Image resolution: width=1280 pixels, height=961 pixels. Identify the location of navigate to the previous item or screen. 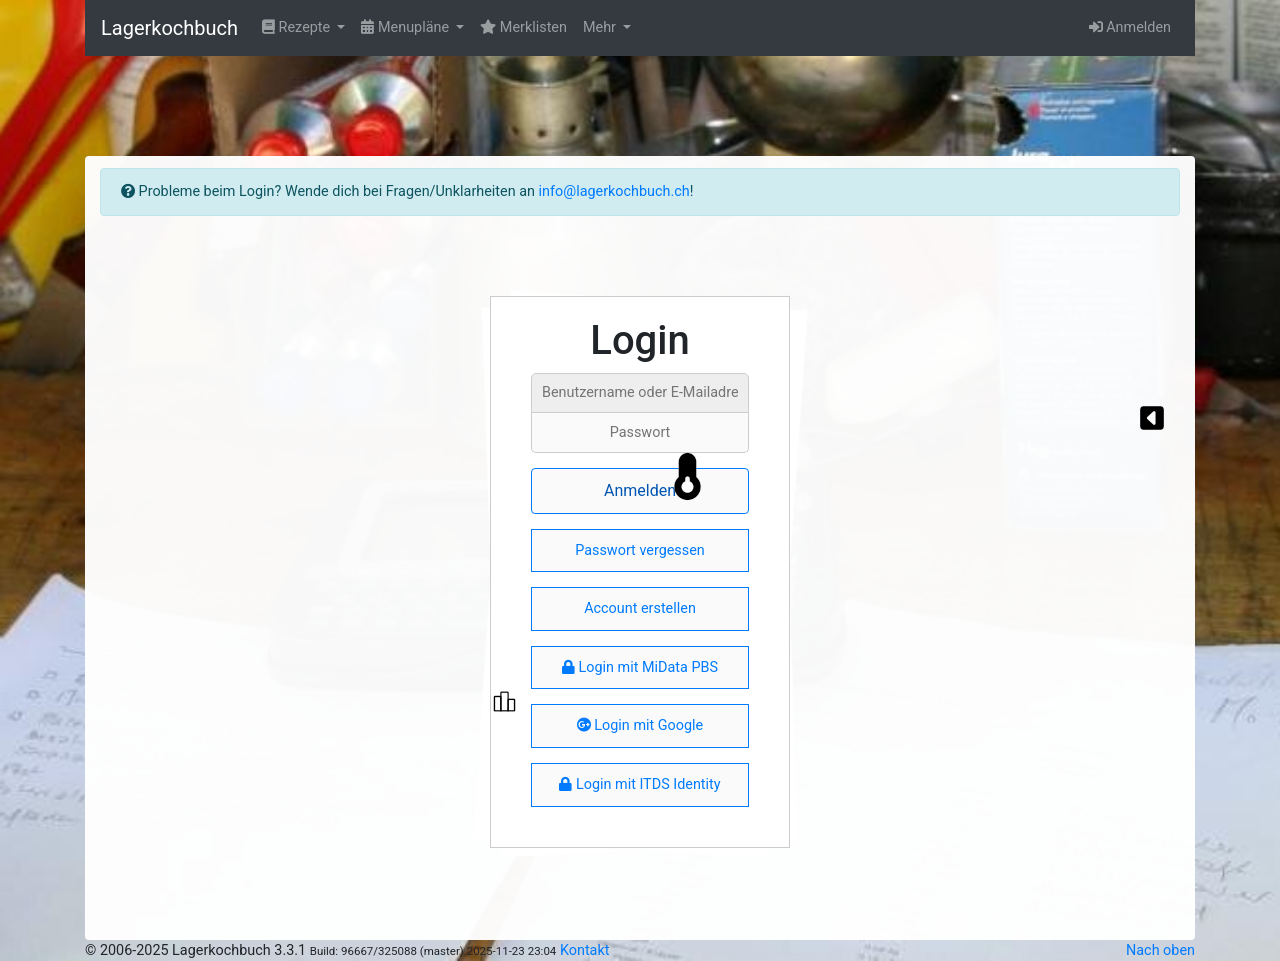
(1152, 418).